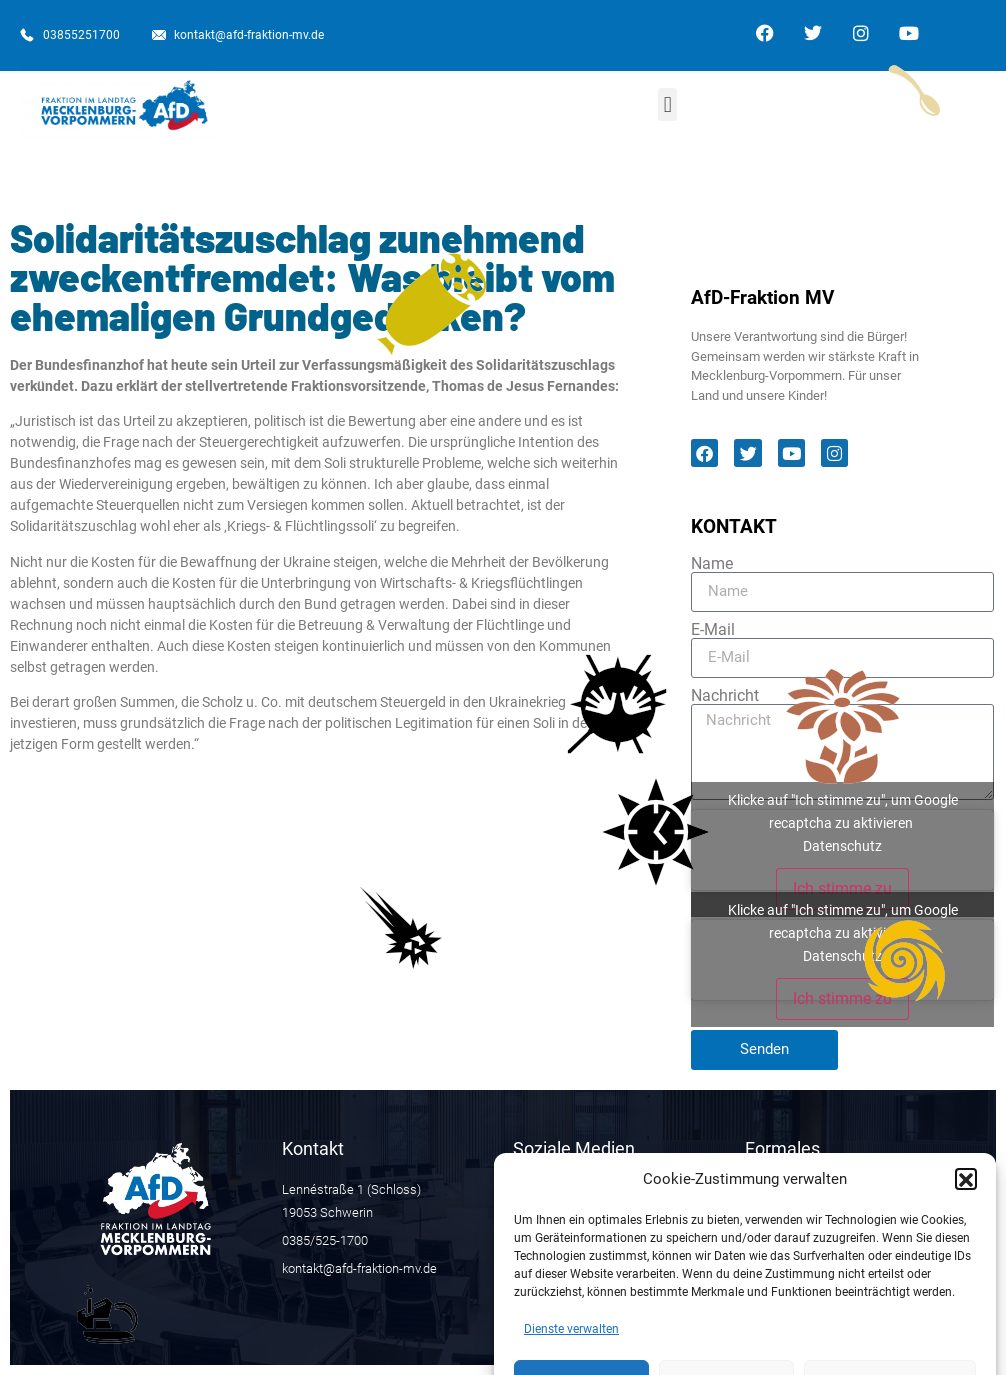 This screenshot has width=1006, height=1375. Describe the element at coordinates (656, 832) in the screenshot. I see `view or set sun-based time settings` at that location.